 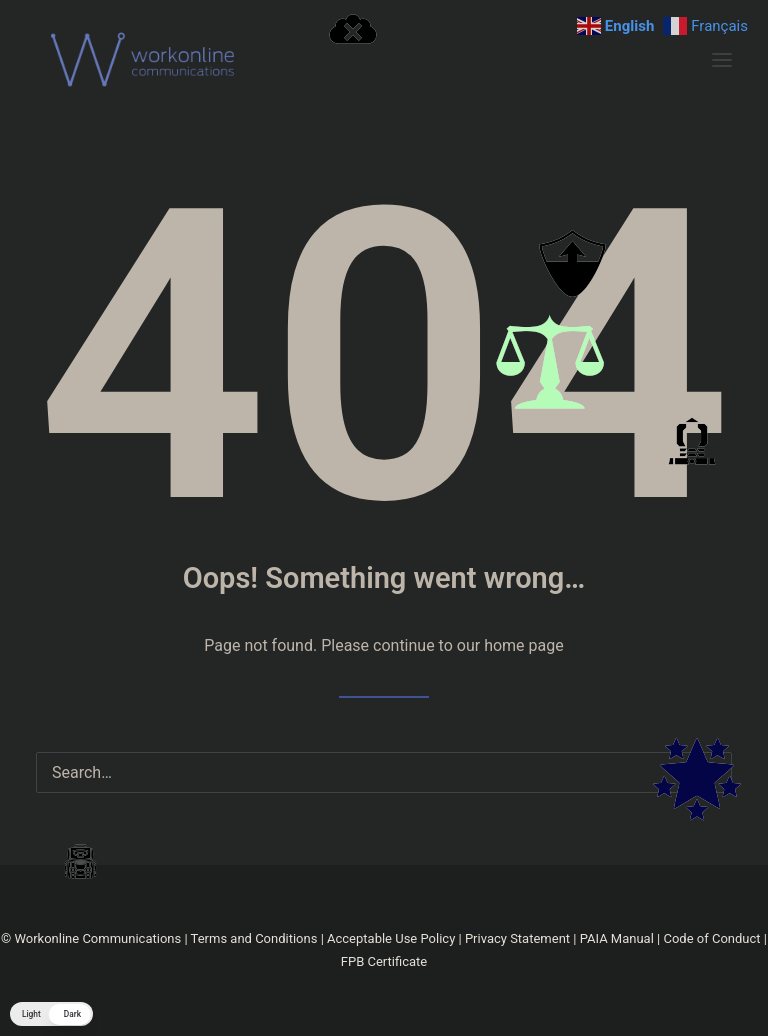 I want to click on view star formation or constellation pattern, so click(x=697, y=778).